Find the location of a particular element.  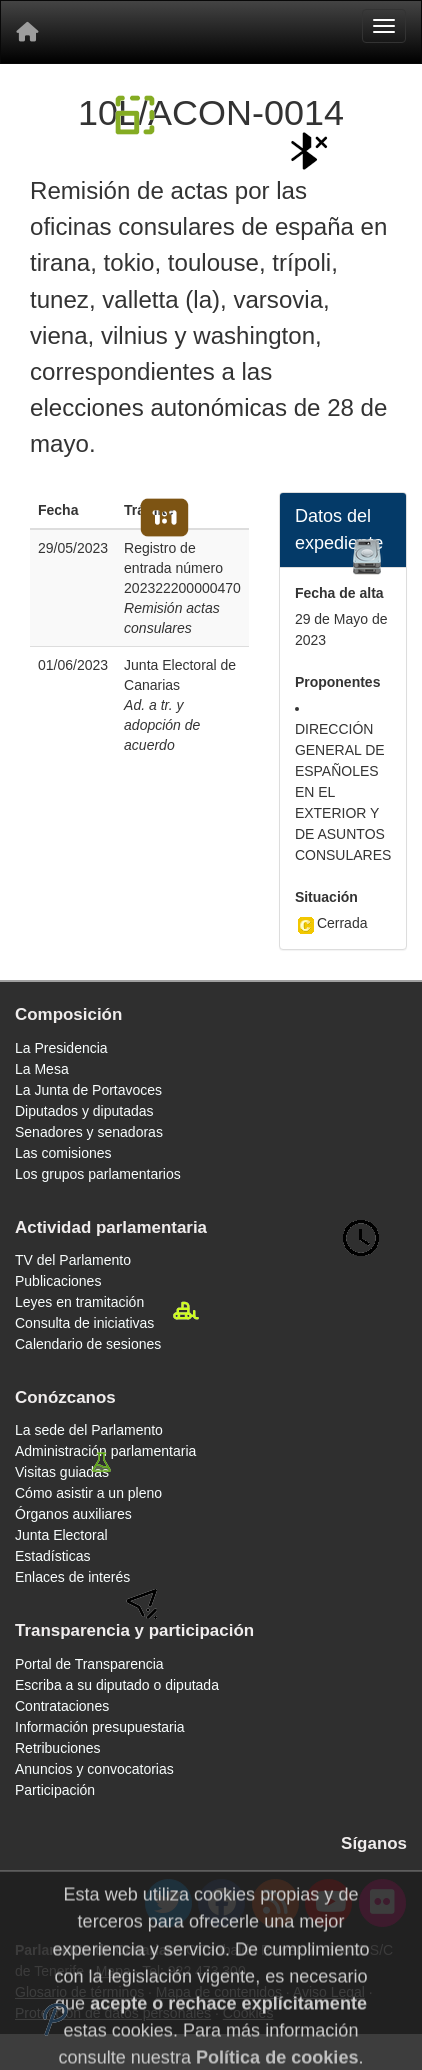

pushover notification service logo is located at coordinates (54, 2019).